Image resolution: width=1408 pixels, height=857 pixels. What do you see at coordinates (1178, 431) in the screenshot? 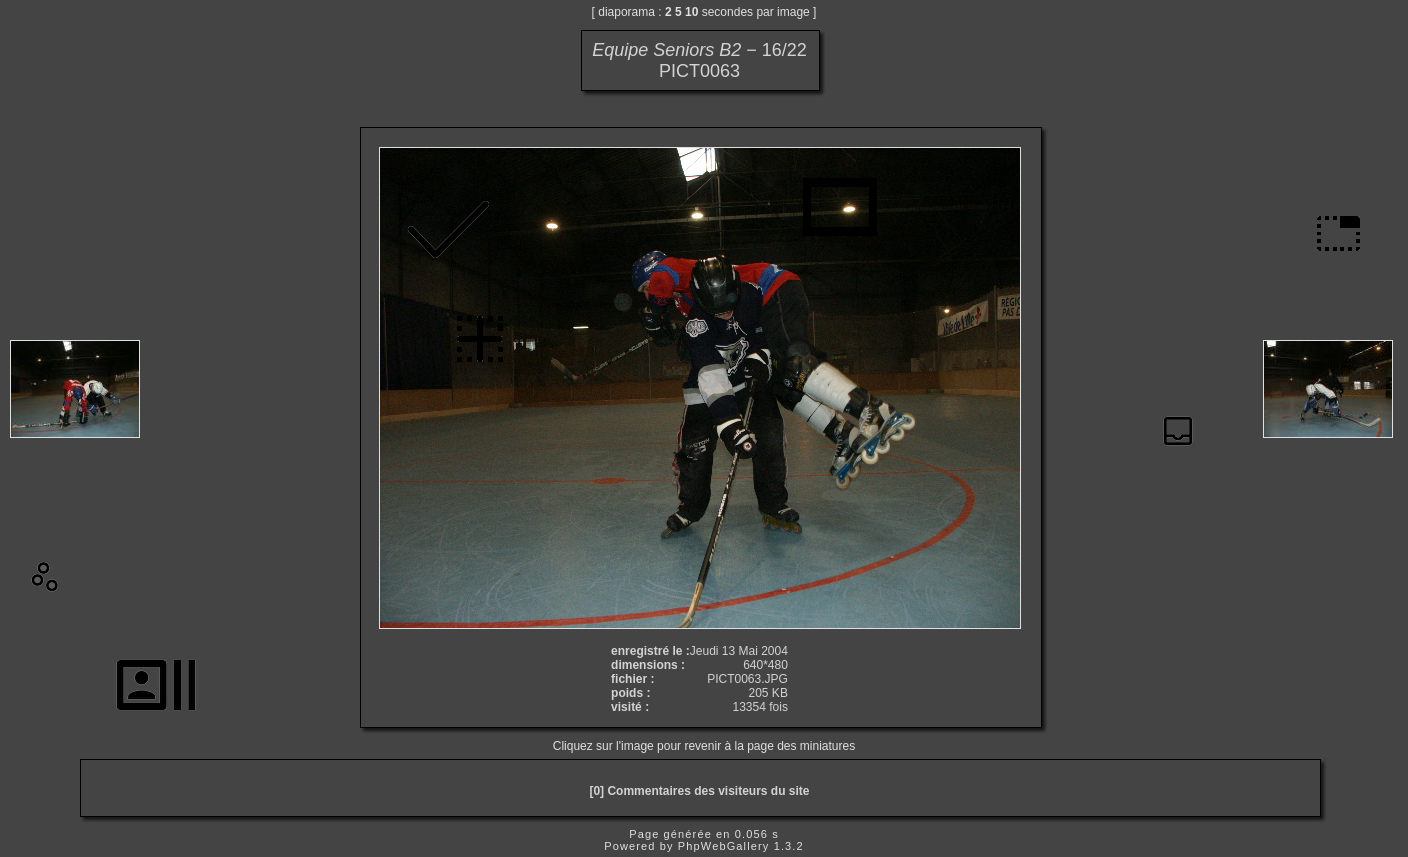
I see `access your inbox` at bounding box center [1178, 431].